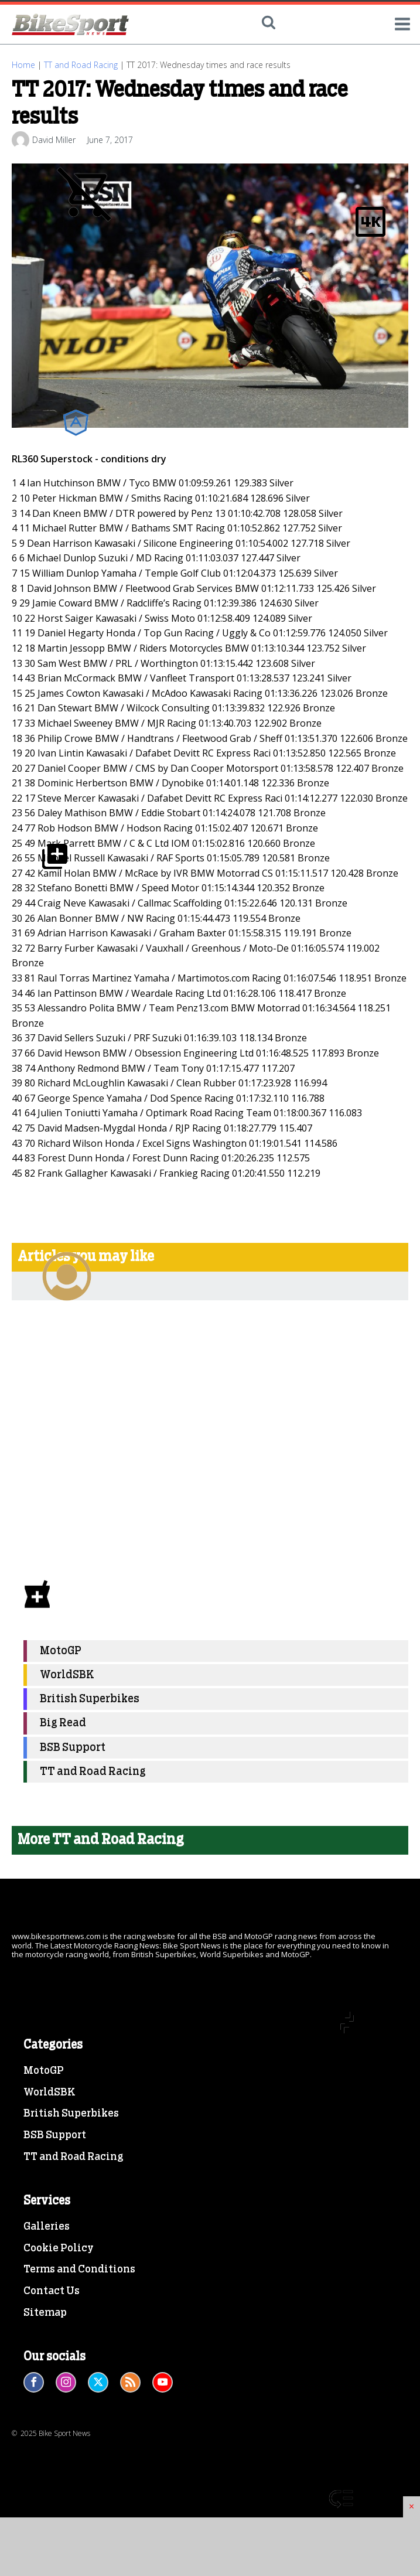 This screenshot has height=2576, width=420. Describe the element at coordinates (347, 2022) in the screenshot. I see `indicates stairs or stairway access` at that location.